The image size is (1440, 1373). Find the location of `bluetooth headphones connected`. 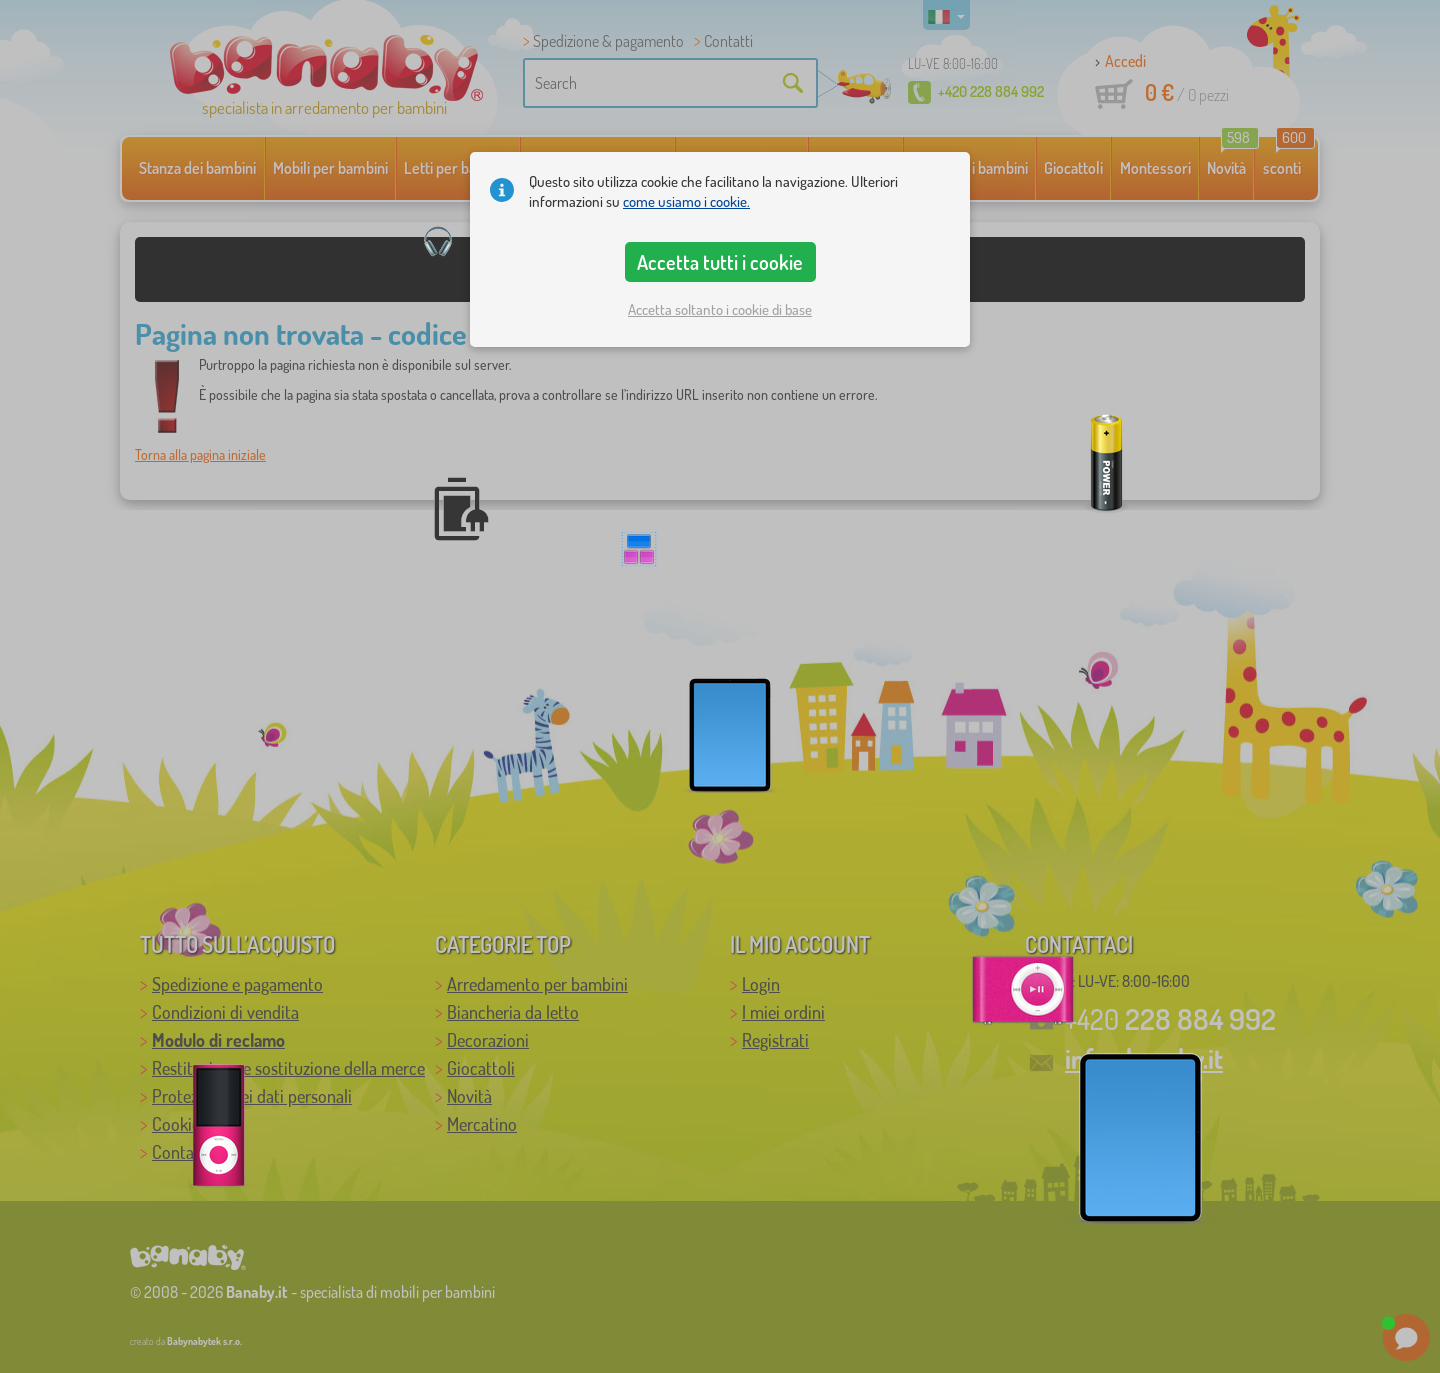

bluetooth headphones connected is located at coordinates (438, 241).